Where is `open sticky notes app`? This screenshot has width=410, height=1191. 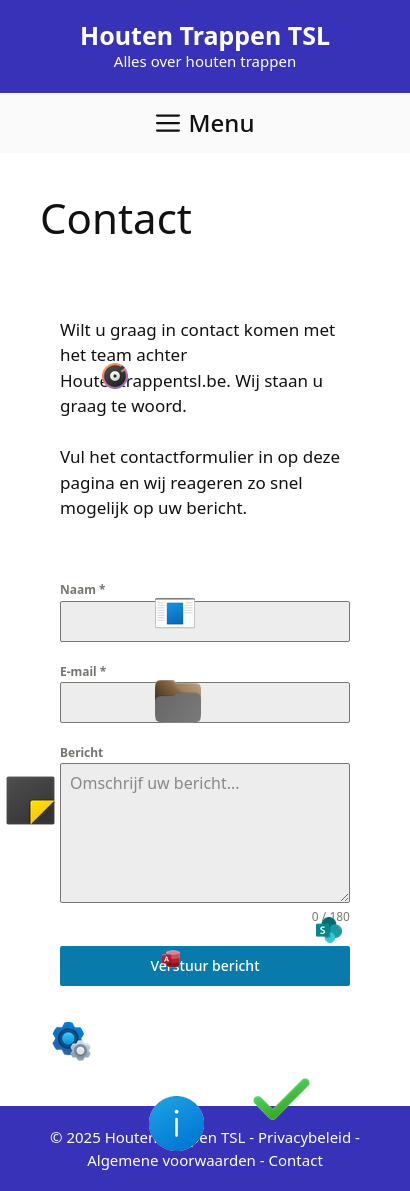
open sticky notes app is located at coordinates (30, 800).